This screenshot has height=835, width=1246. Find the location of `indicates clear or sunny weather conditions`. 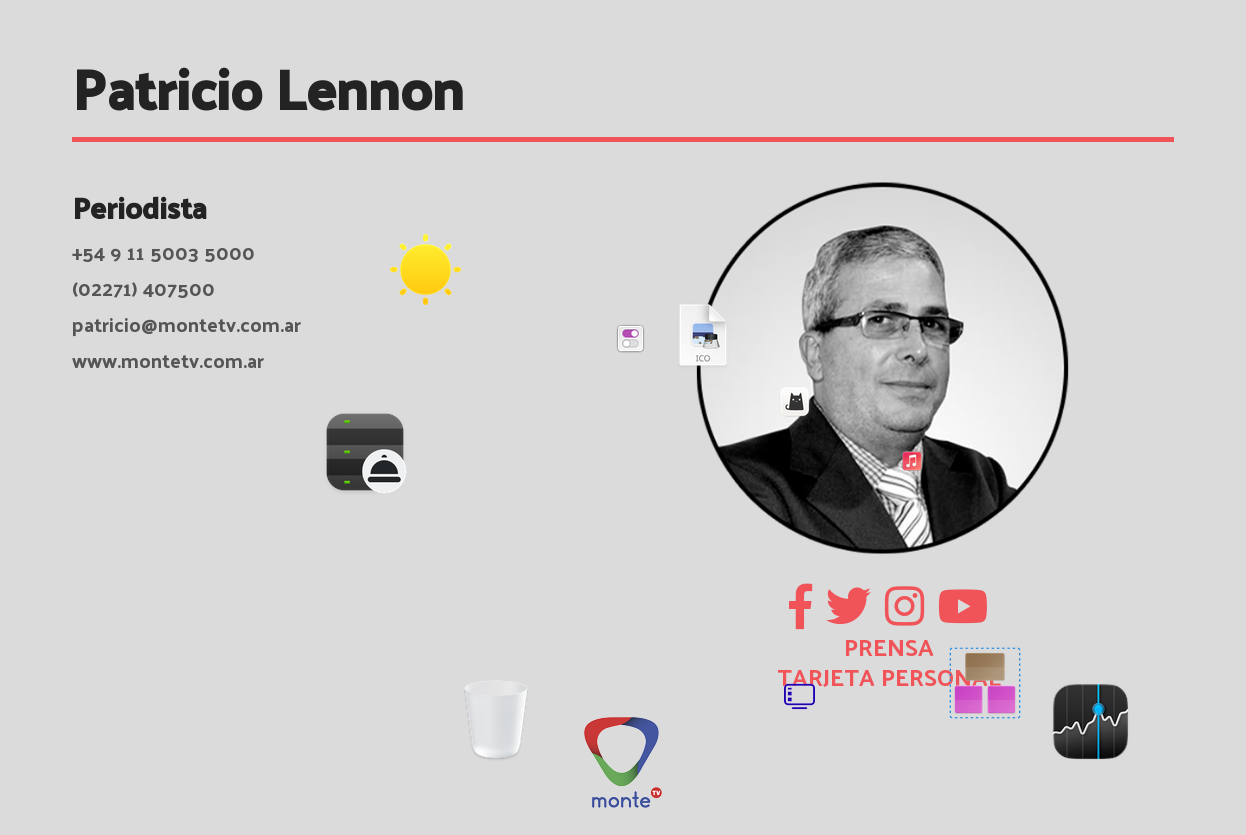

indicates clear or sunny weather conditions is located at coordinates (425, 269).